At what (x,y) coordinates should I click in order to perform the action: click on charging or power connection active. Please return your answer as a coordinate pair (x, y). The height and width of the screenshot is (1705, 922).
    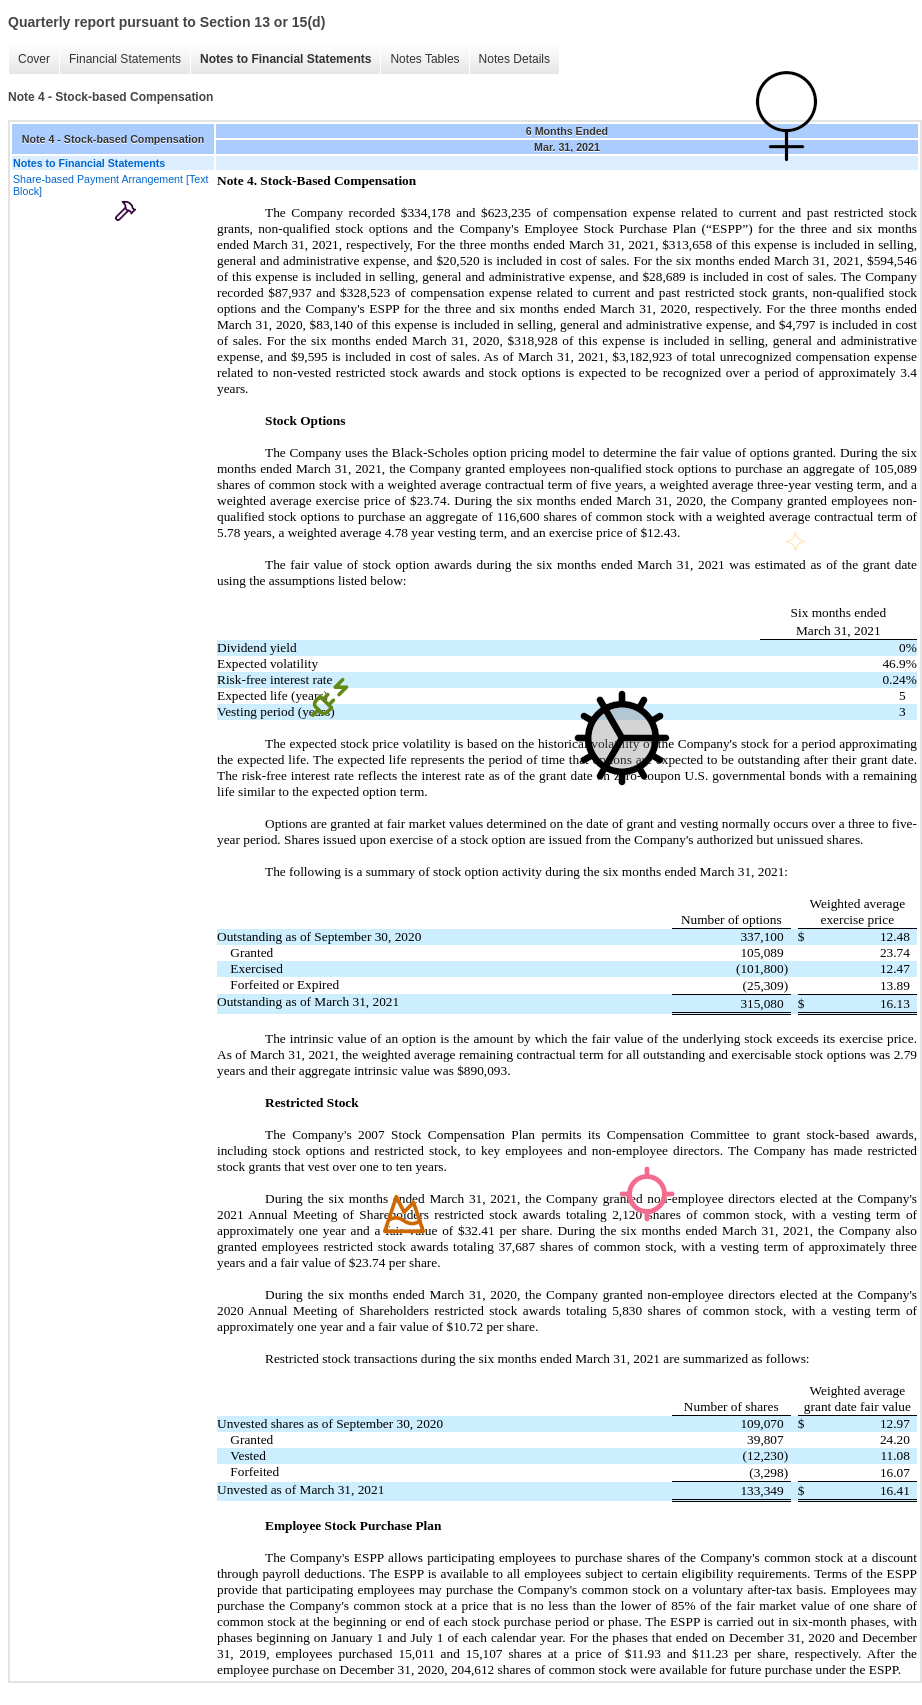
    Looking at the image, I should click on (331, 696).